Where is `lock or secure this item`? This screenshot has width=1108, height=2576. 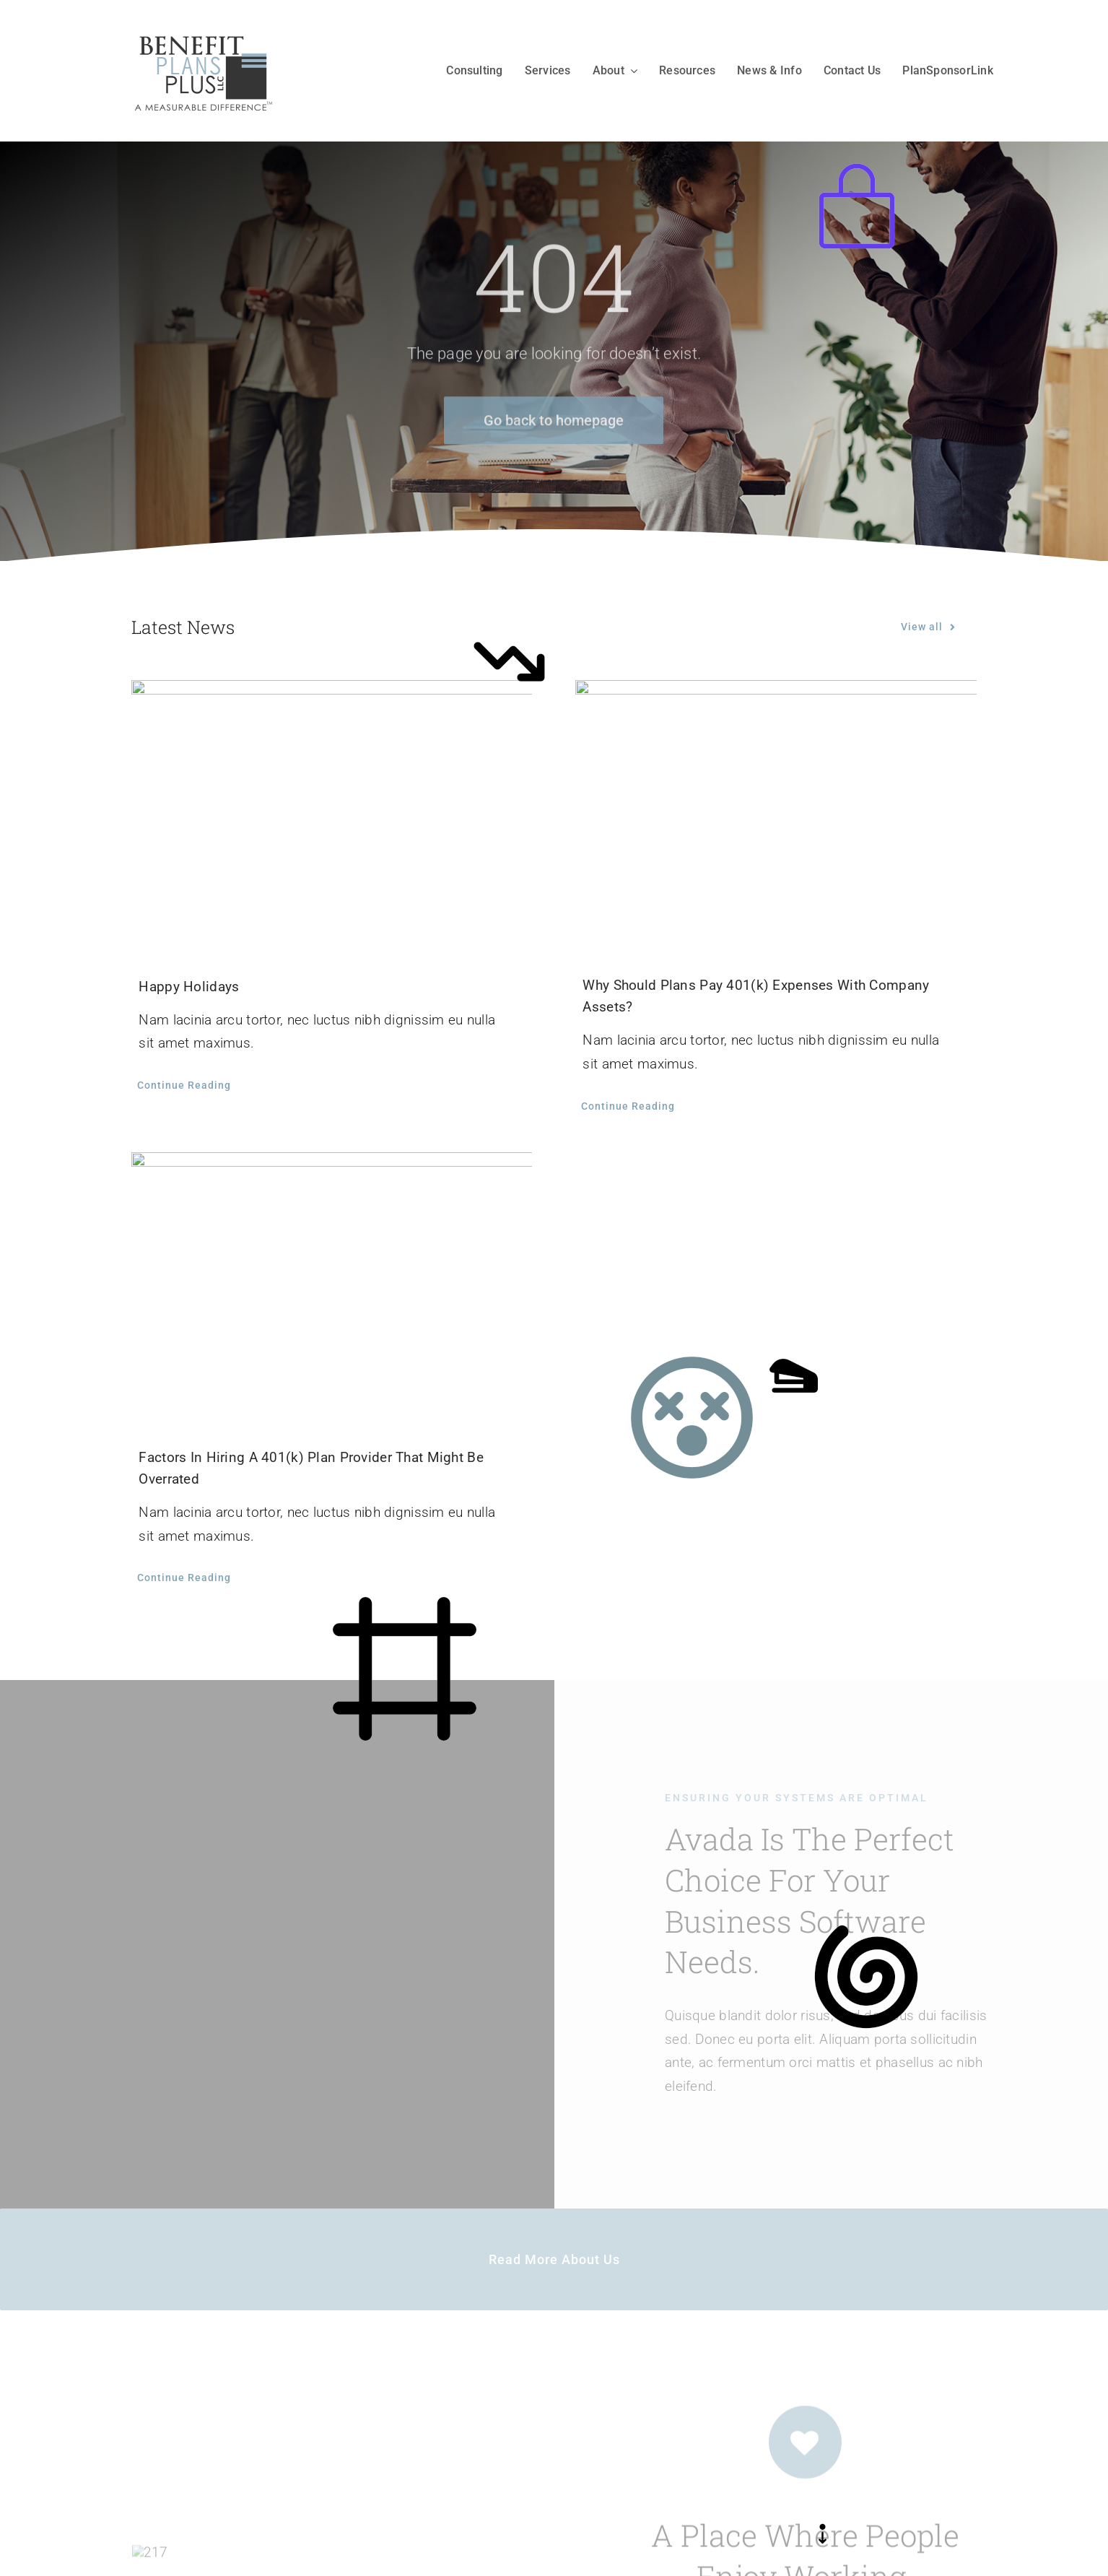 lock or secure this item is located at coordinates (857, 211).